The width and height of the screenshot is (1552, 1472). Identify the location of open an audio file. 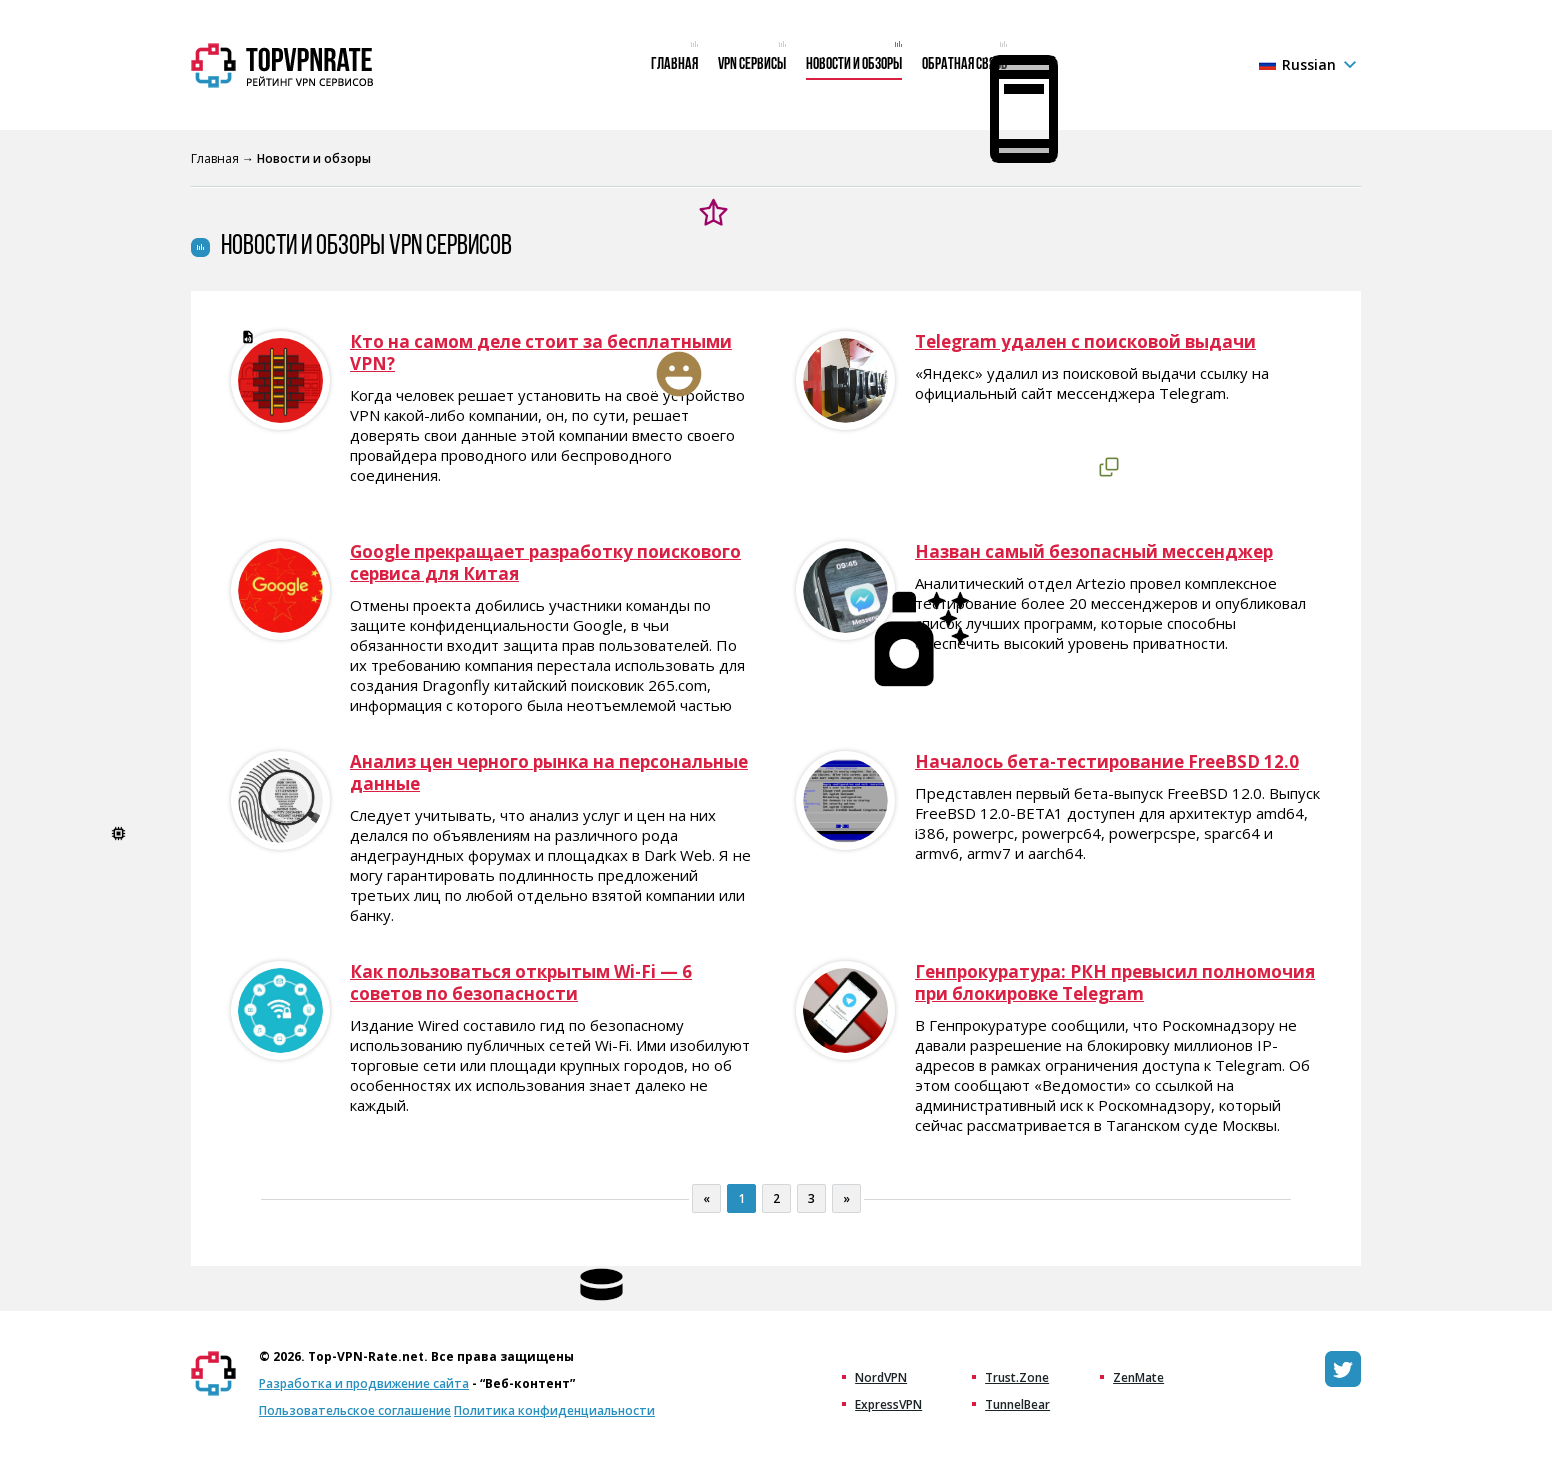
(248, 337).